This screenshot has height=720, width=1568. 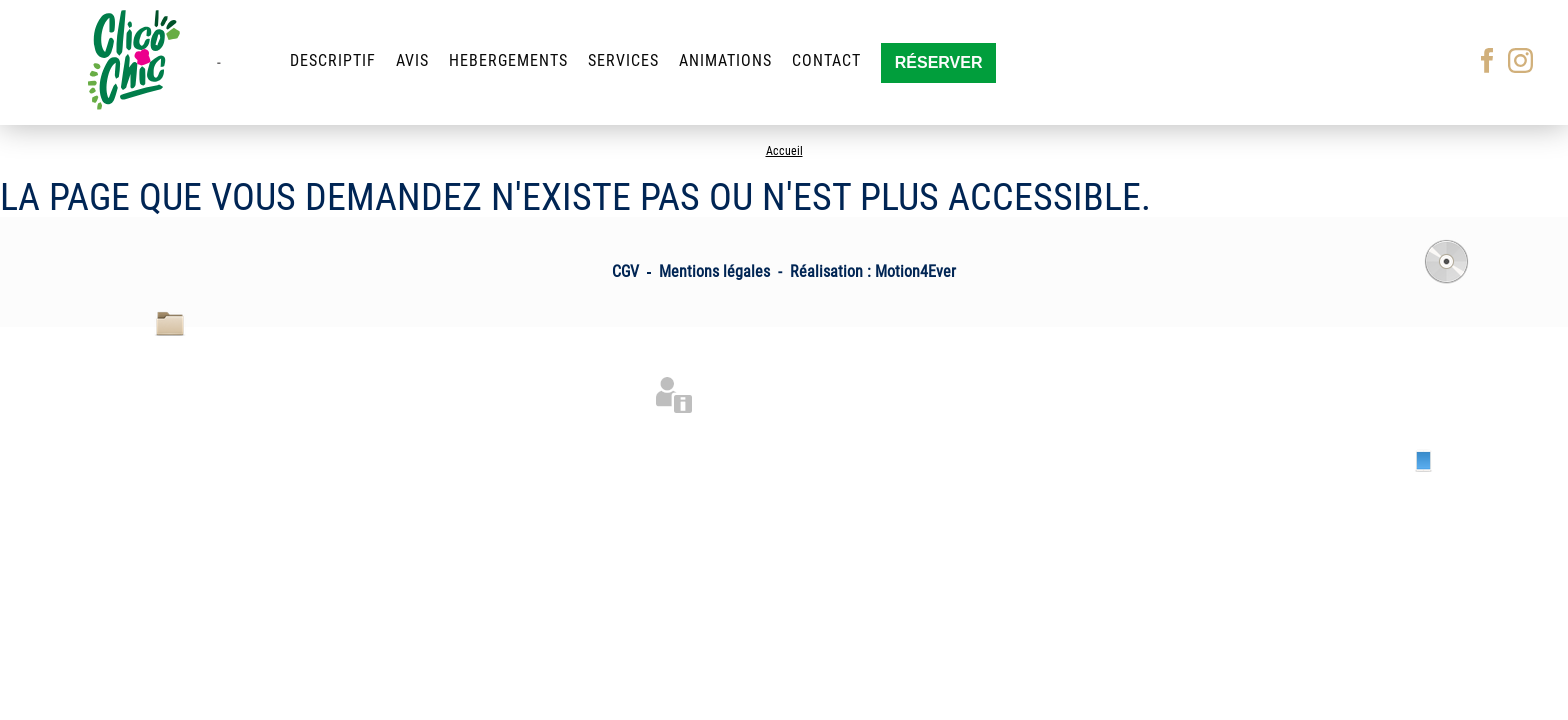 What do you see at coordinates (1446, 261) in the screenshot?
I see `indicates a CD-ROM drive or optical disc device` at bounding box center [1446, 261].